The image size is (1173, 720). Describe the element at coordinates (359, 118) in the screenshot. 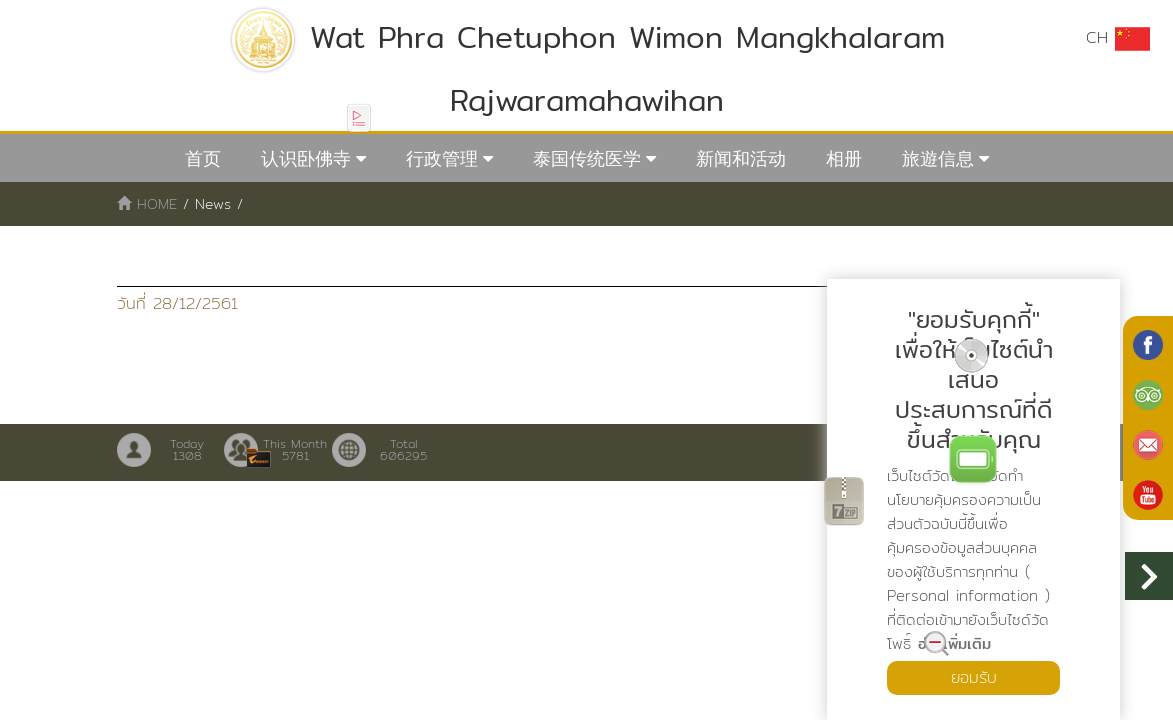

I see `open a playlist file` at that location.